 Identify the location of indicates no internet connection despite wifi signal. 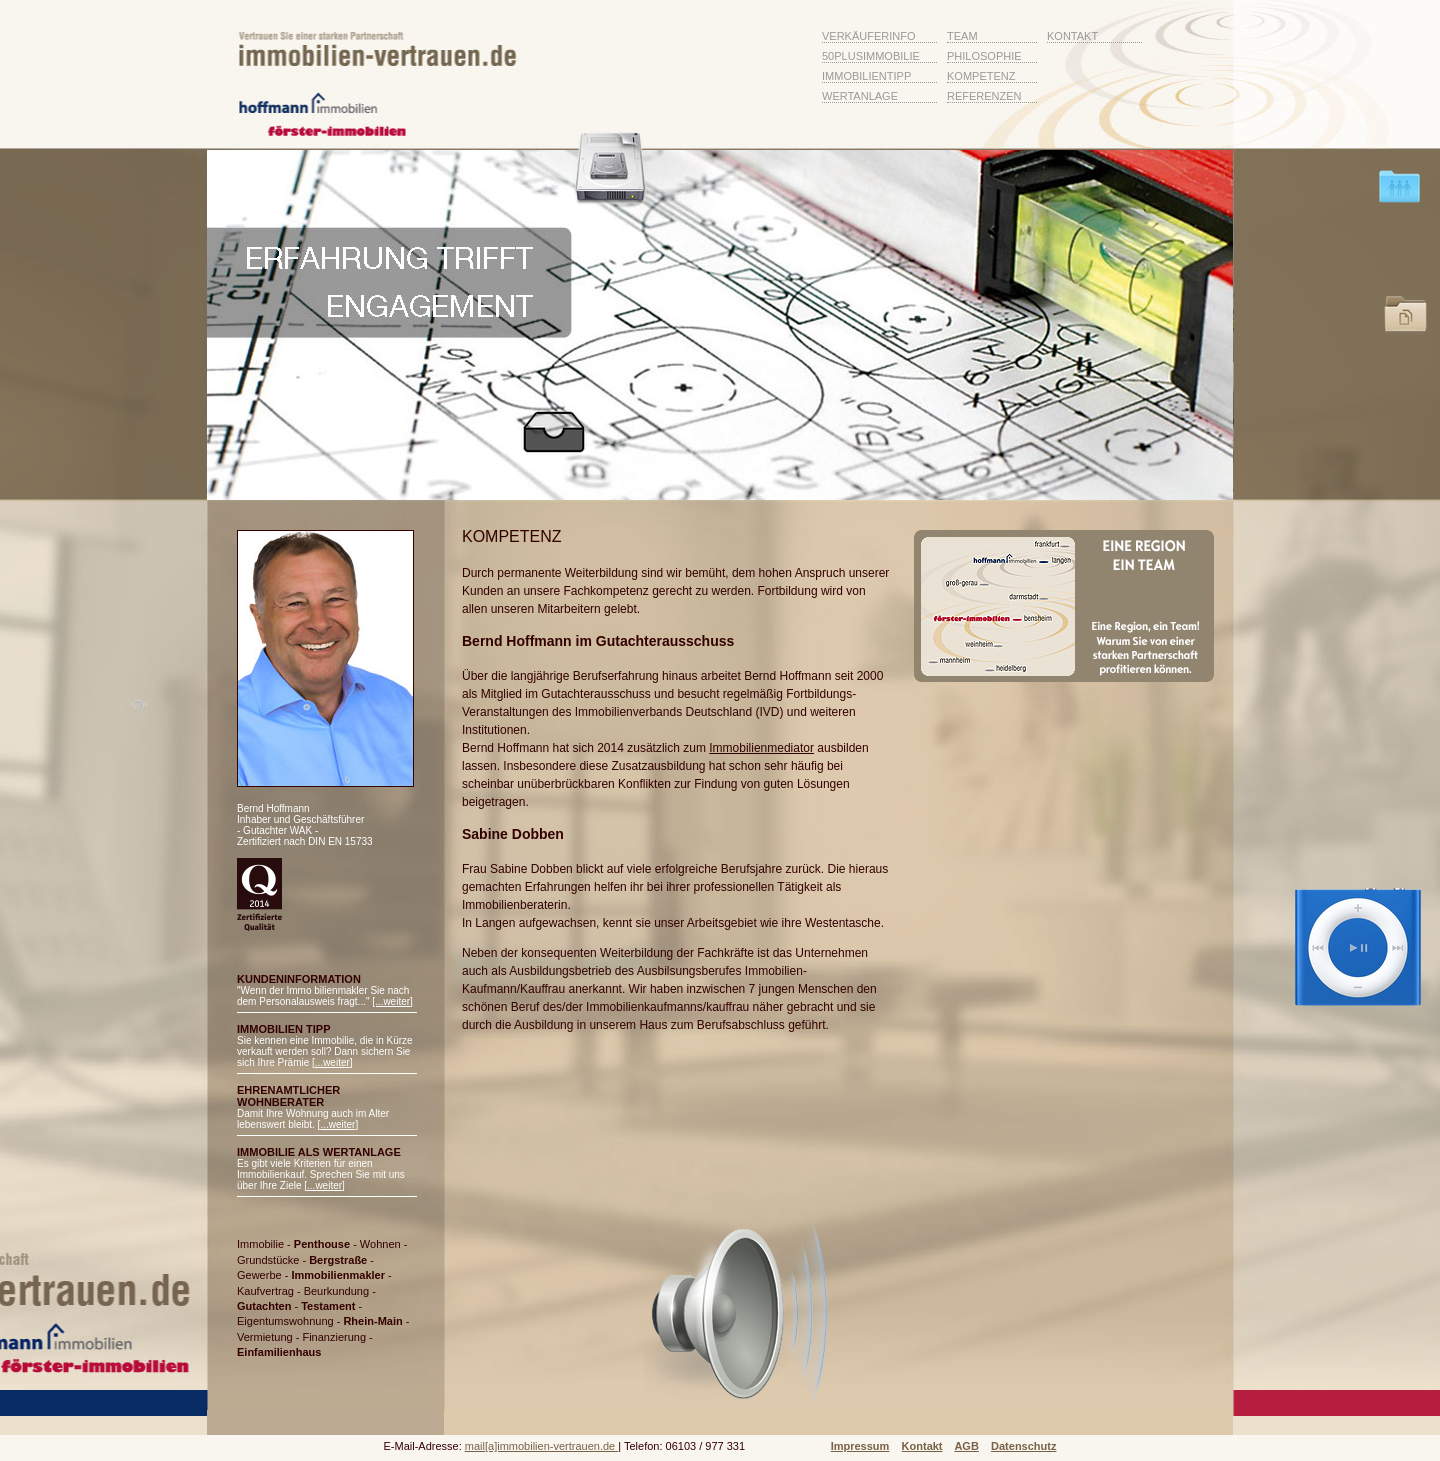
(138, 705).